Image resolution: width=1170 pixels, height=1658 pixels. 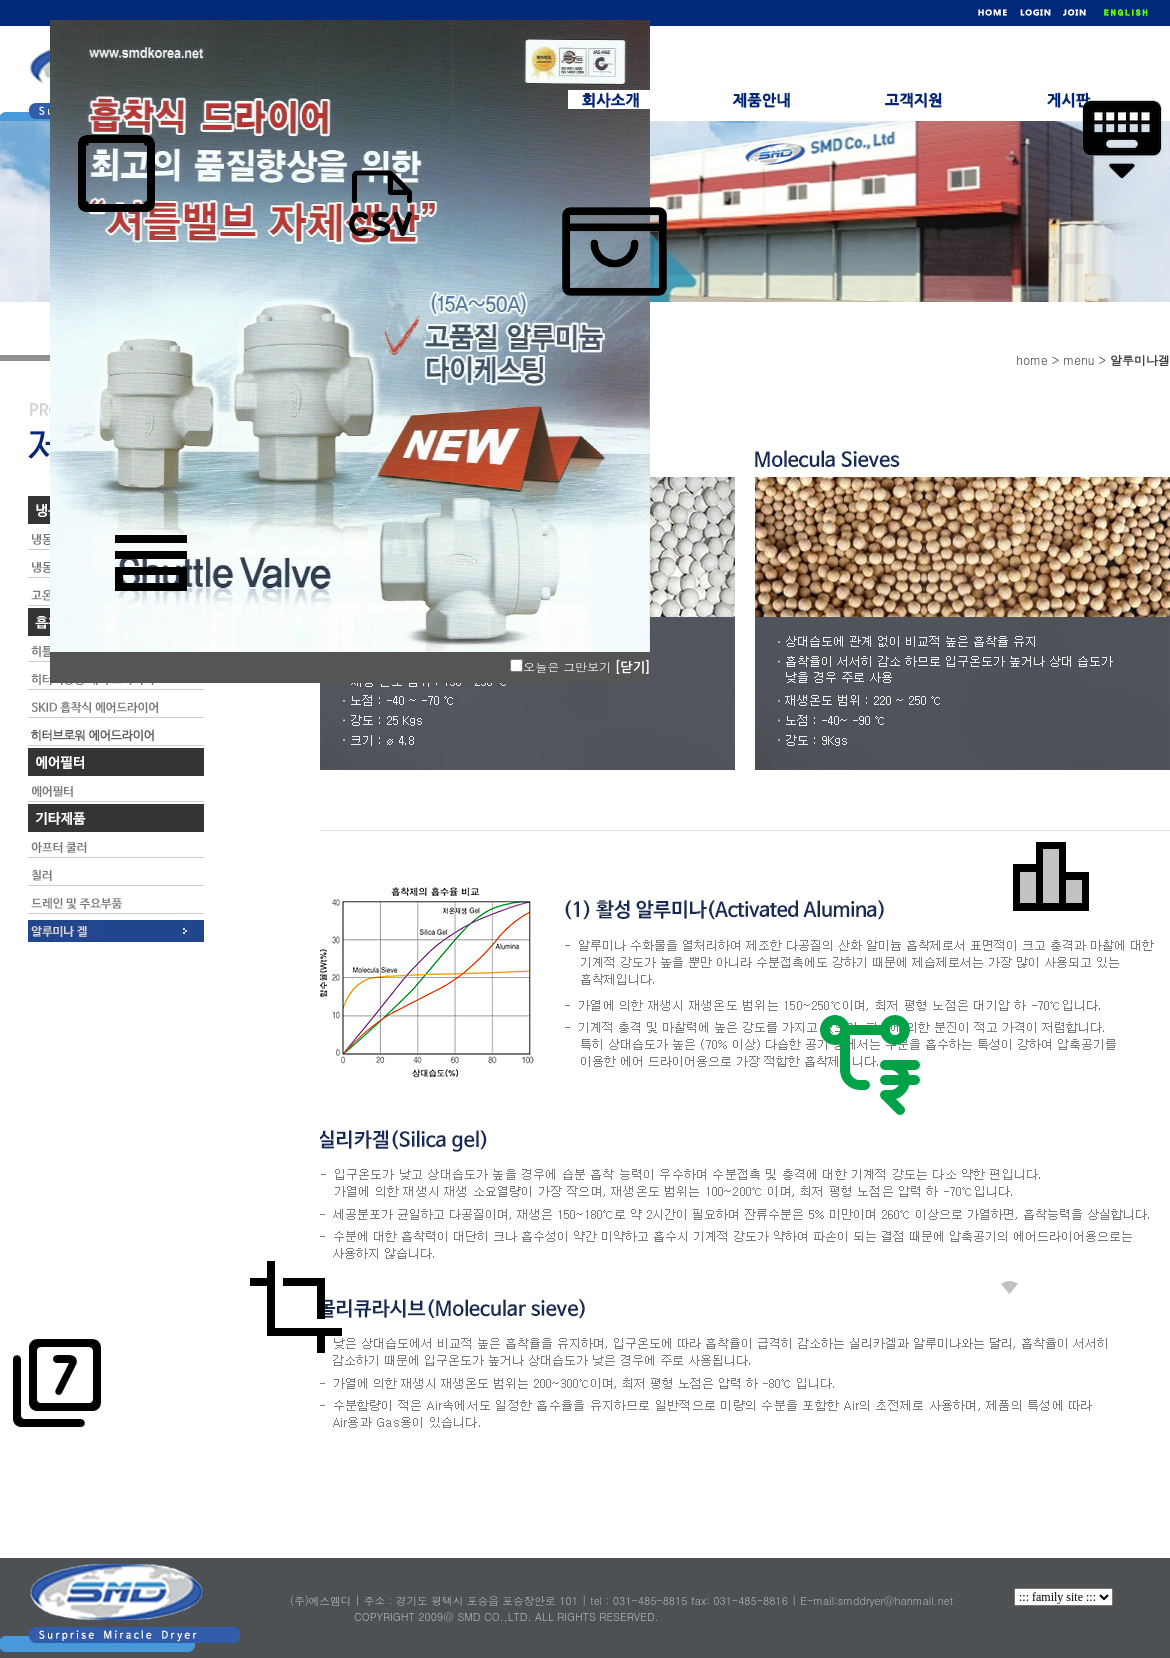 What do you see at coordinates (296, 1307) in the screenshot?
I see `crop an image` at bounding box center [296, 1307].